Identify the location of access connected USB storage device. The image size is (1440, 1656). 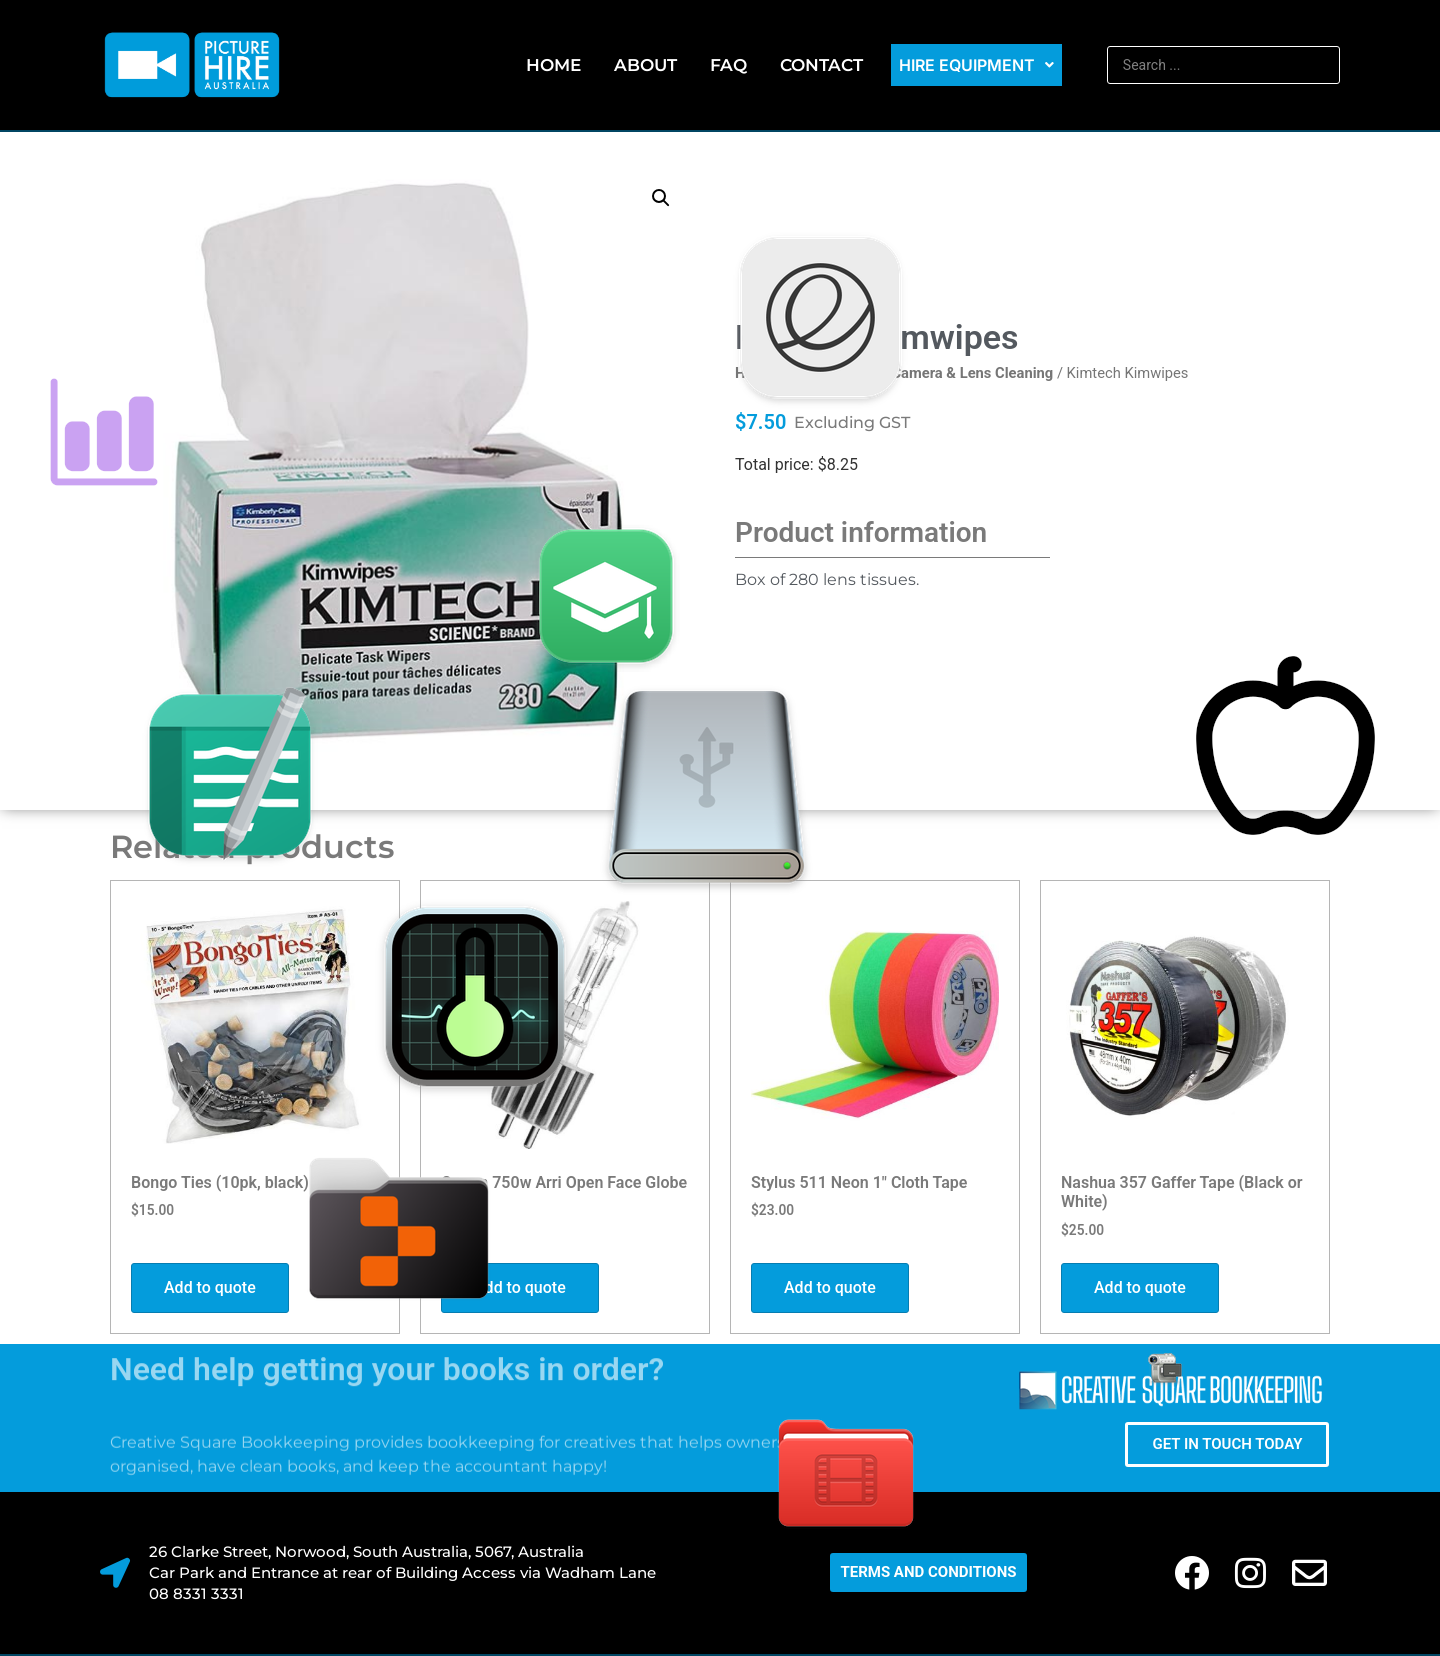
(706, 788).